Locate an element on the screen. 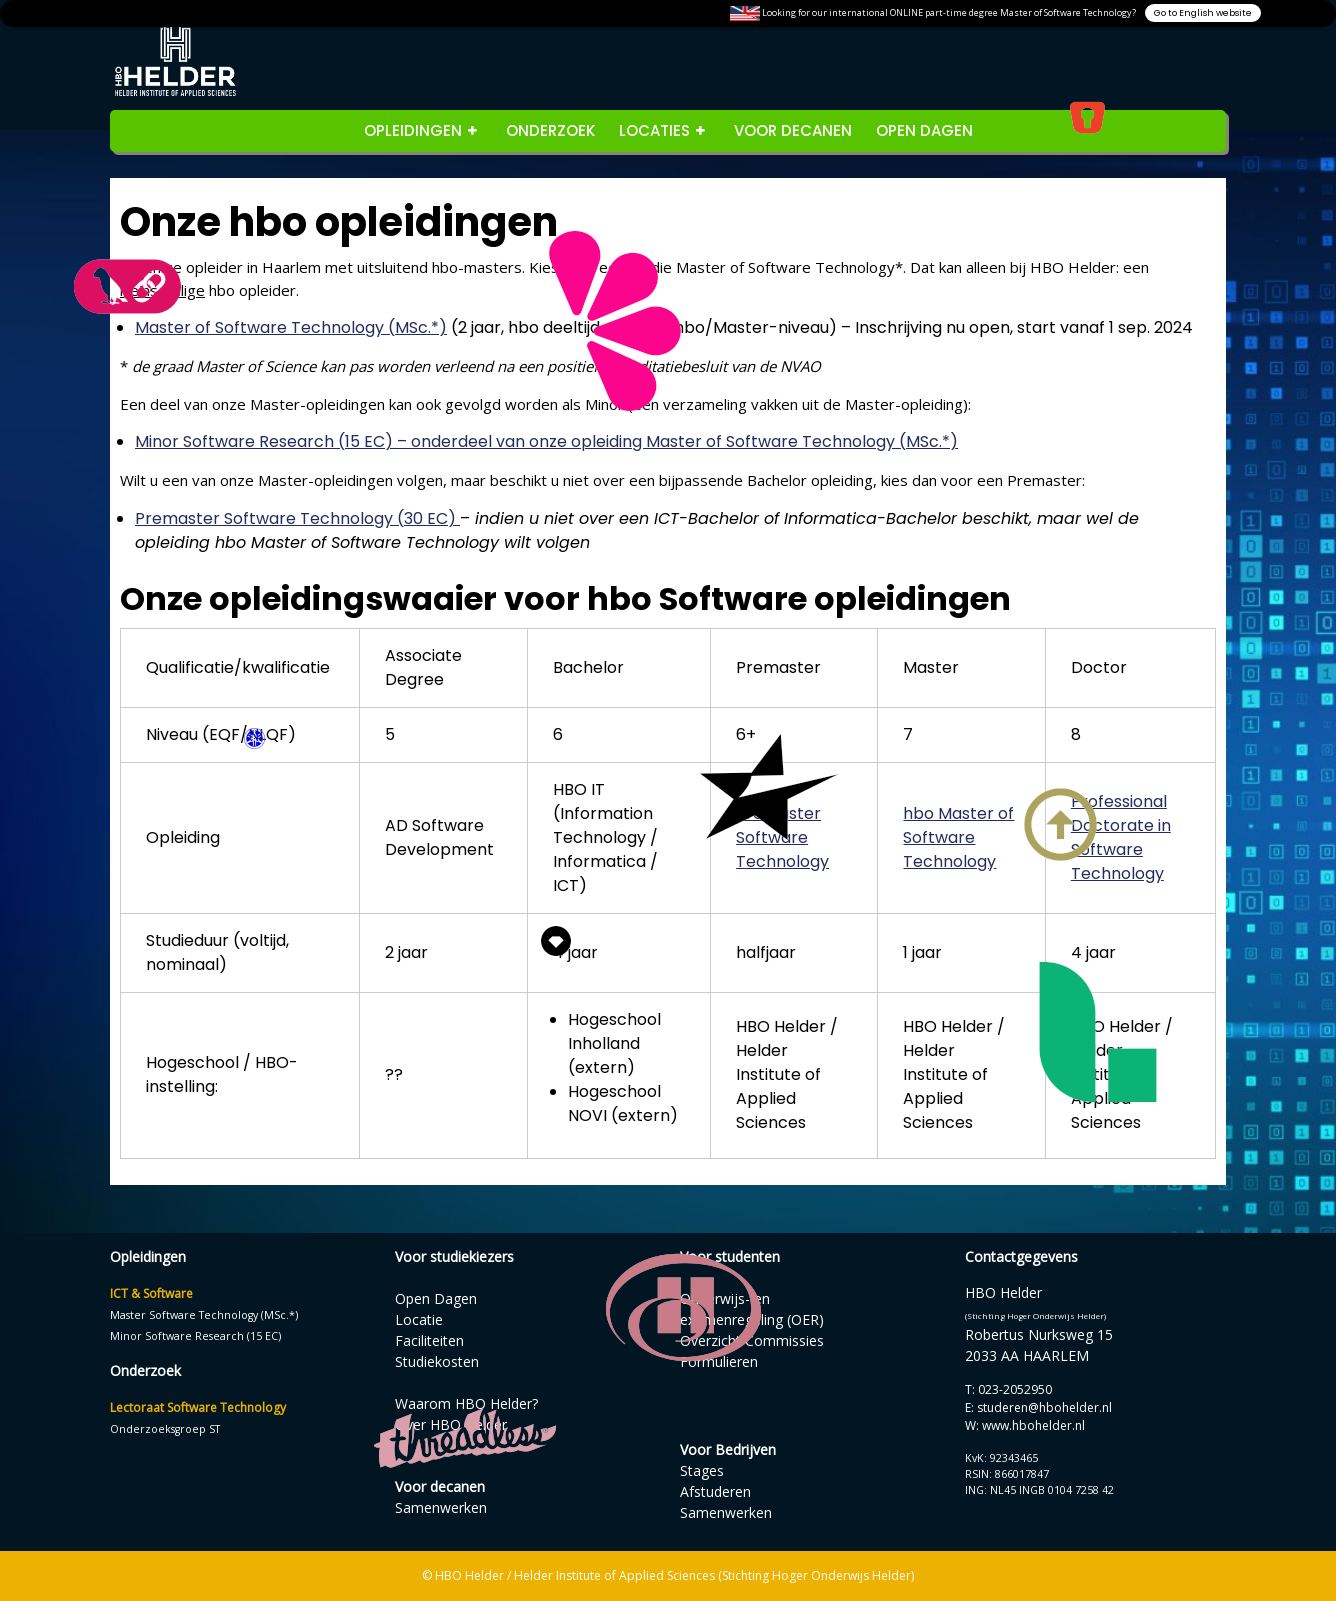 The image size is (1336, 1601). open enpass password manager is located at coordinates (1087, 117).